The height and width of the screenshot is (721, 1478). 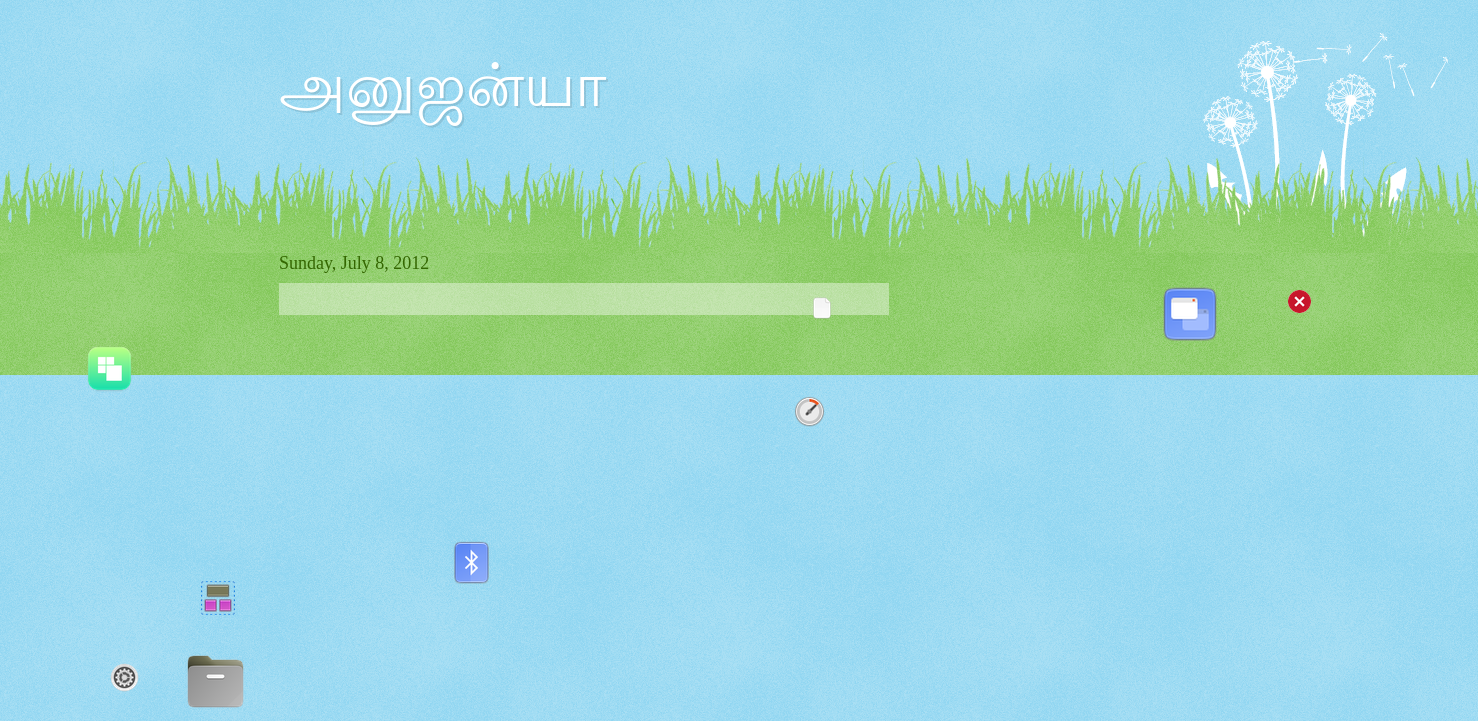 What do you see at coordinates (1190, 314) in the screenshot?
I see `open startup applications settings` at bounding box center [1190, 314].